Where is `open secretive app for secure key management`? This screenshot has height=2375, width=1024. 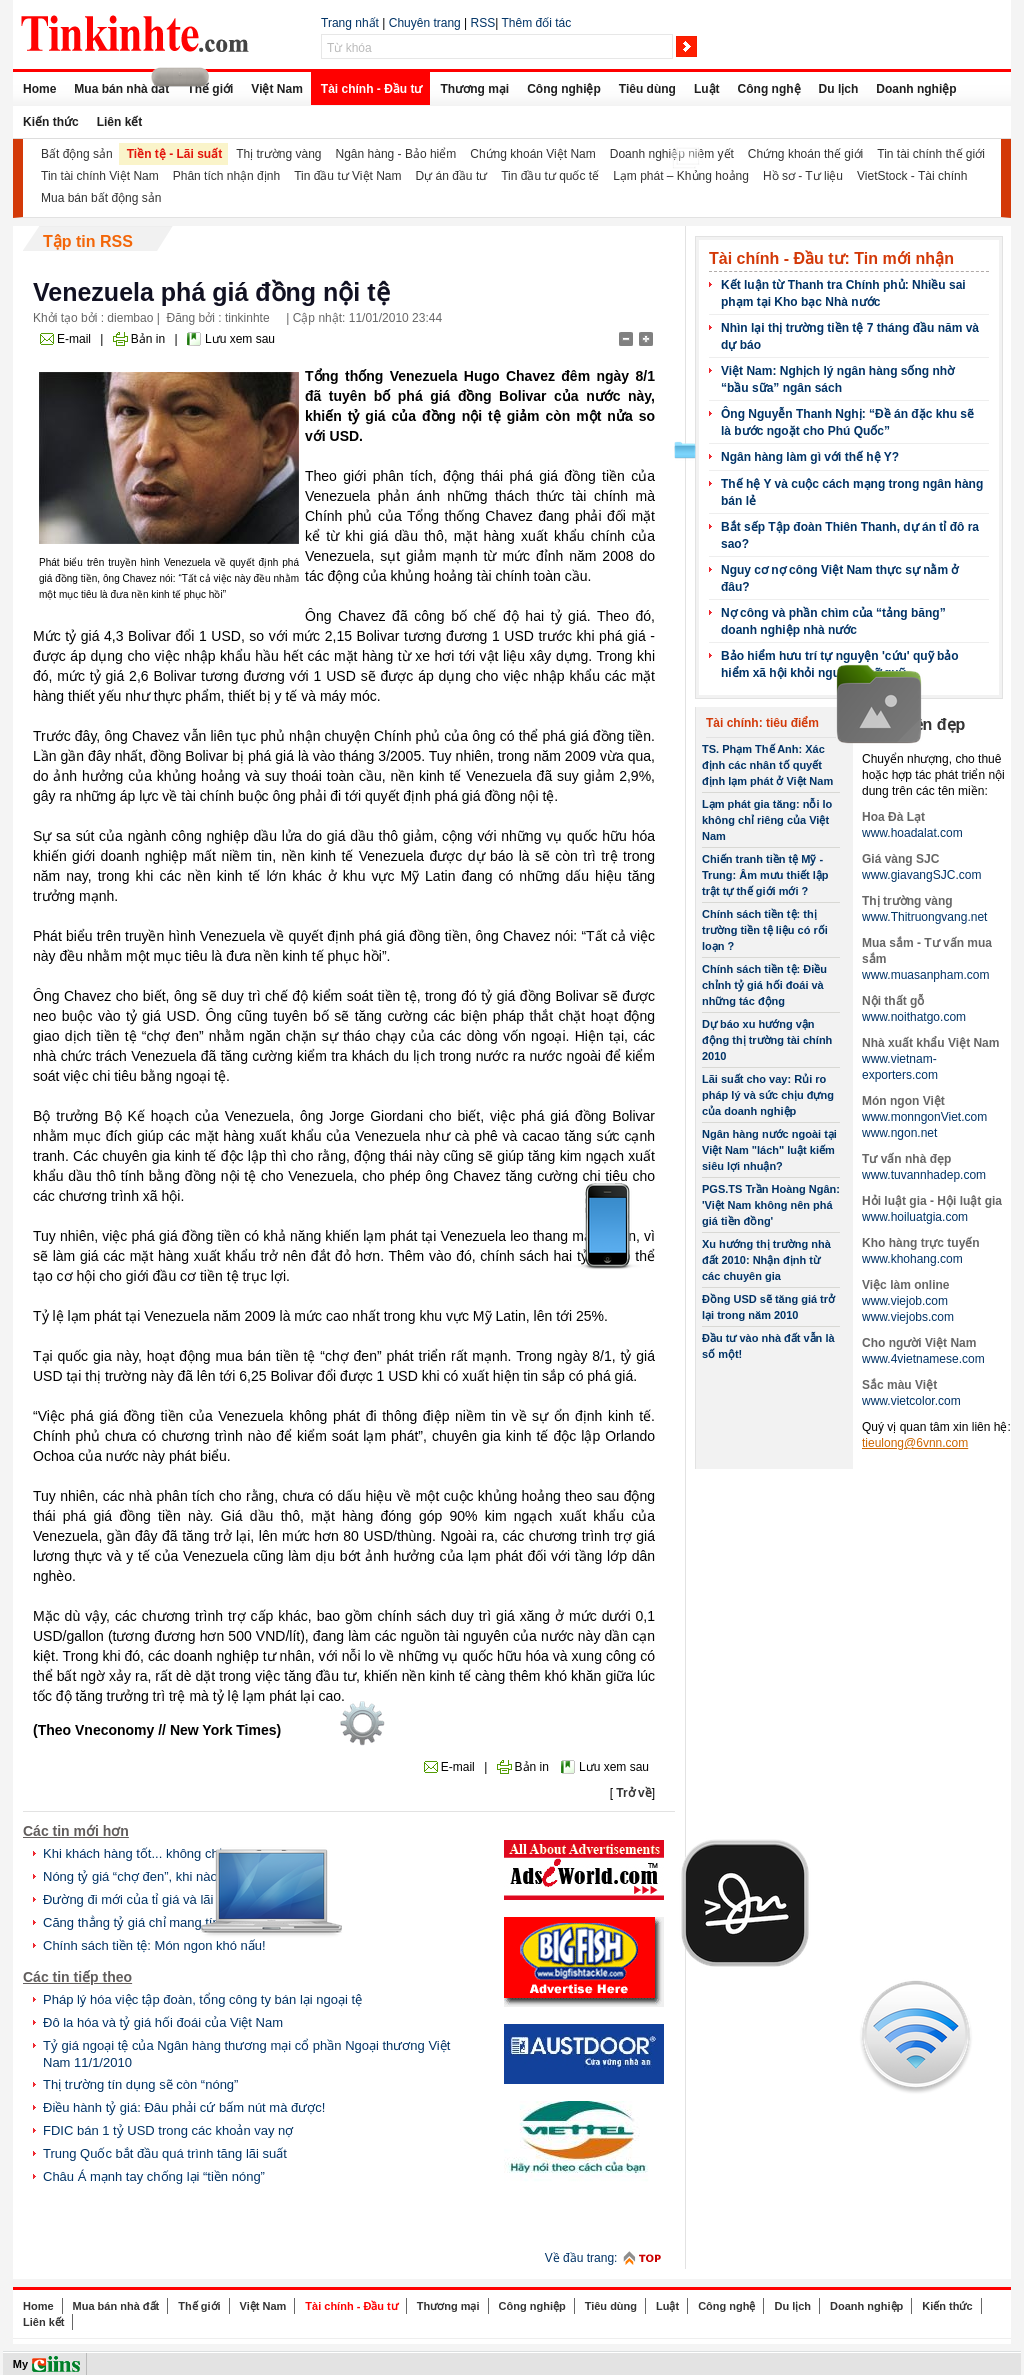
open secretive app for secure key management is located at coordinates (745, 1903).